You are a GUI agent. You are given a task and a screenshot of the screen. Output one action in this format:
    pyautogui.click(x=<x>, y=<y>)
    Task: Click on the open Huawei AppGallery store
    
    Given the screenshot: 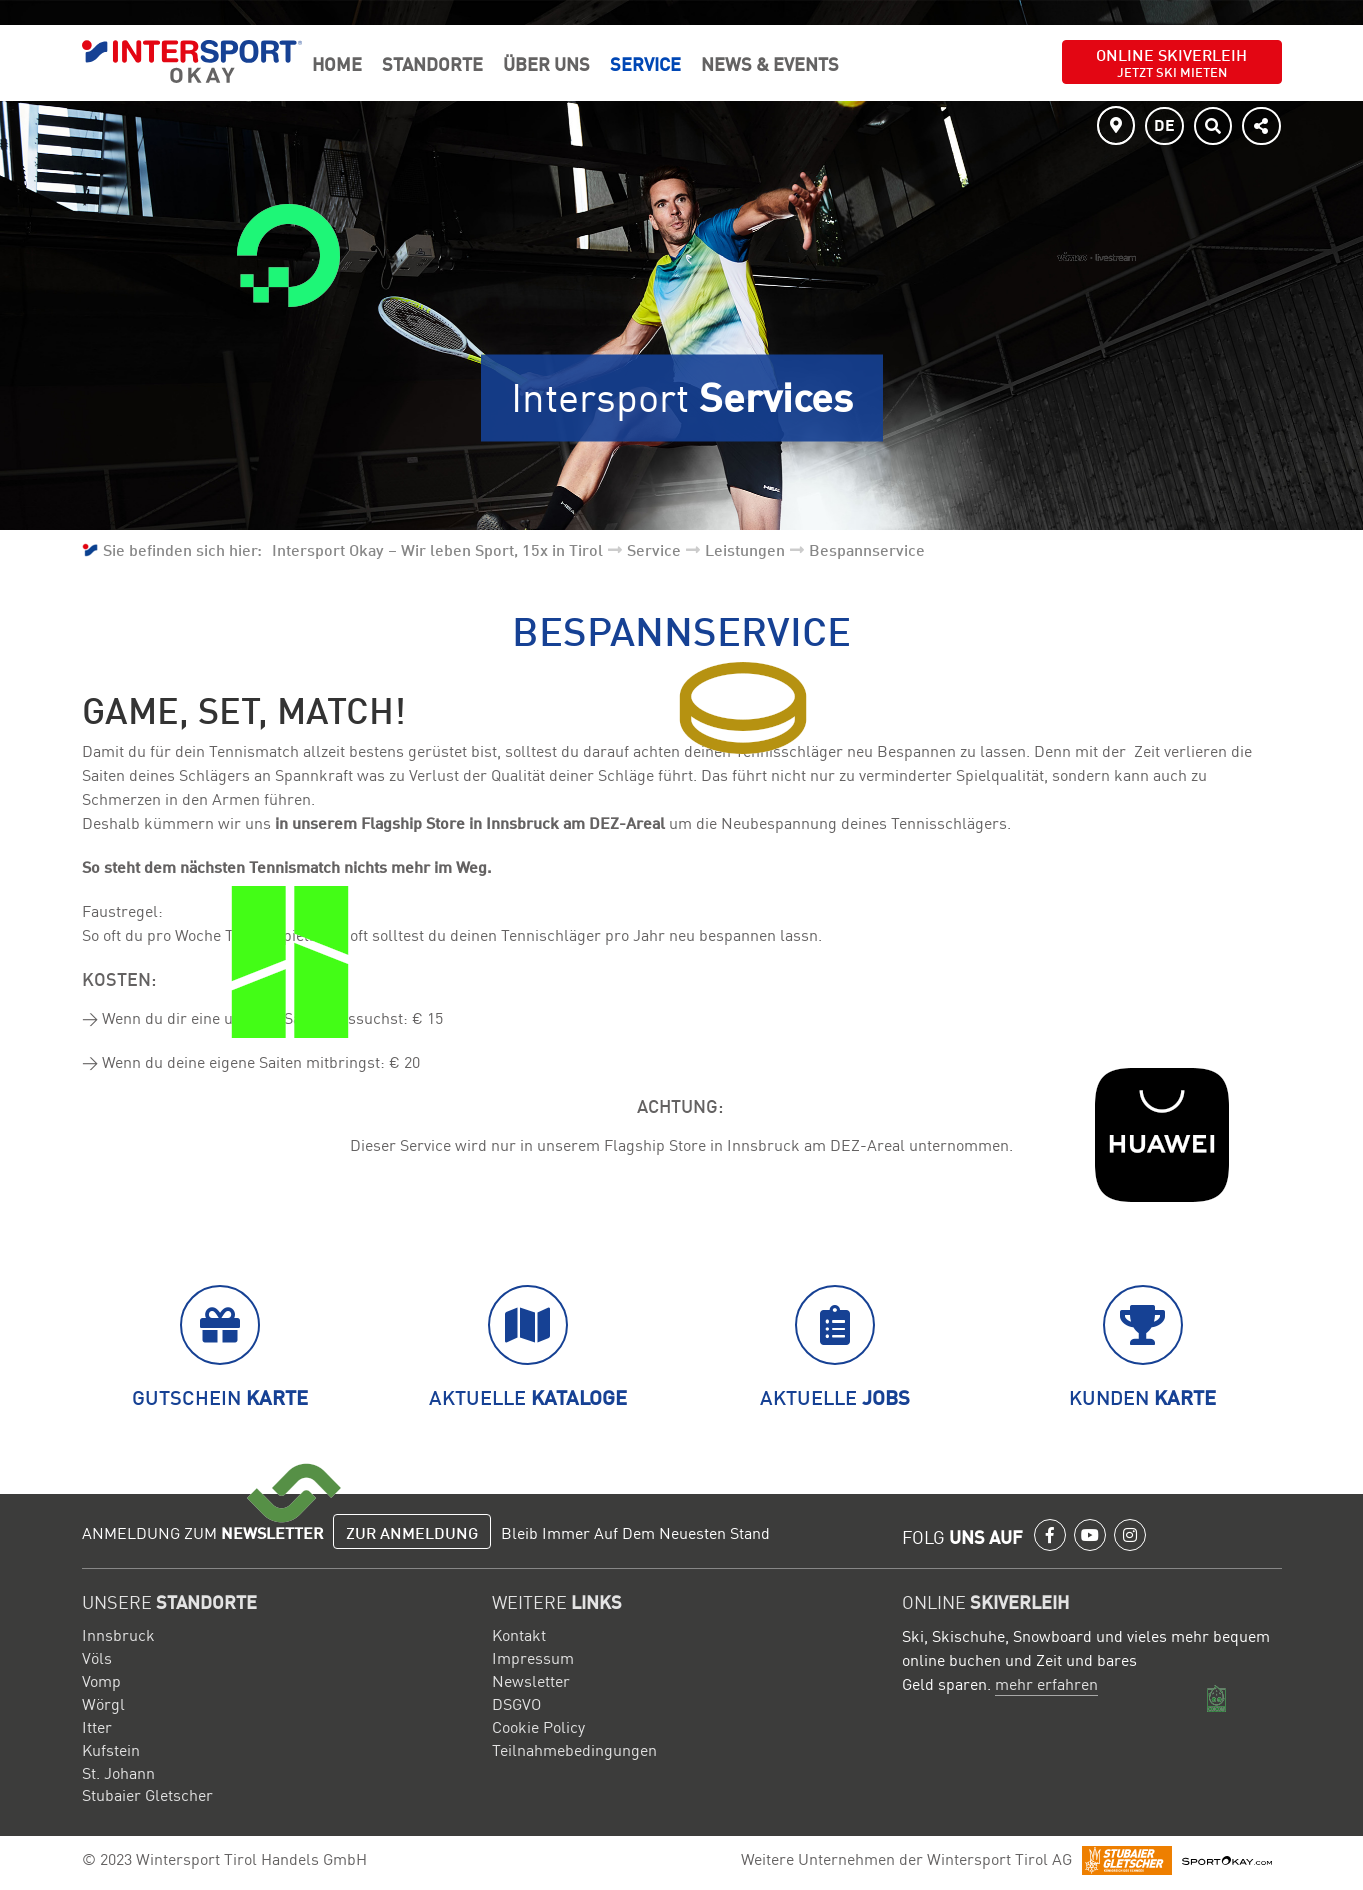 What is the action you would take?
    pyautogui.click(x=1162, y=1135)
    